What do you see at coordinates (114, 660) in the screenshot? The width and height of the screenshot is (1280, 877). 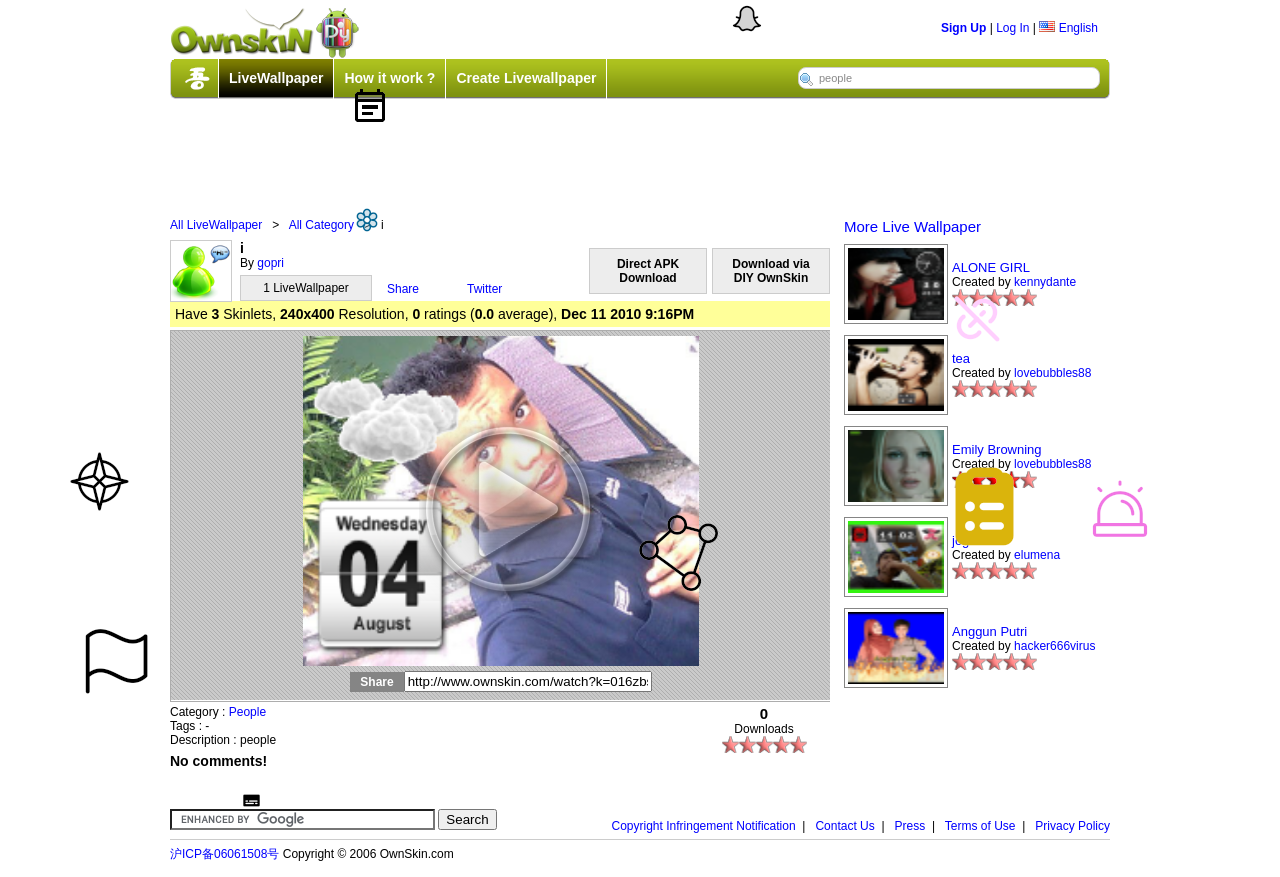 I see `flag or report content` at bounding box center [114, 660].